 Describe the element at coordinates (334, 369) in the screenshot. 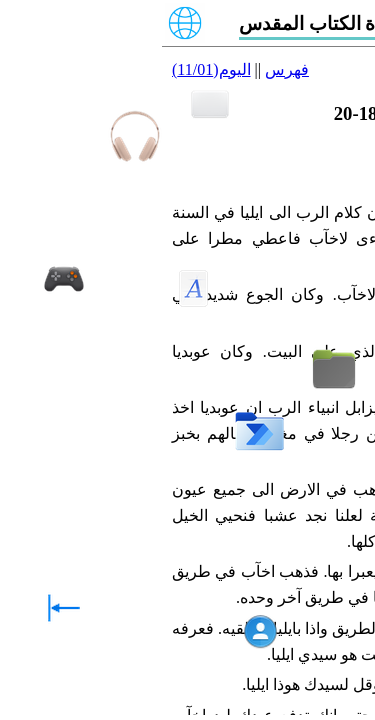

I see `open a folder to view its contents` at that location.